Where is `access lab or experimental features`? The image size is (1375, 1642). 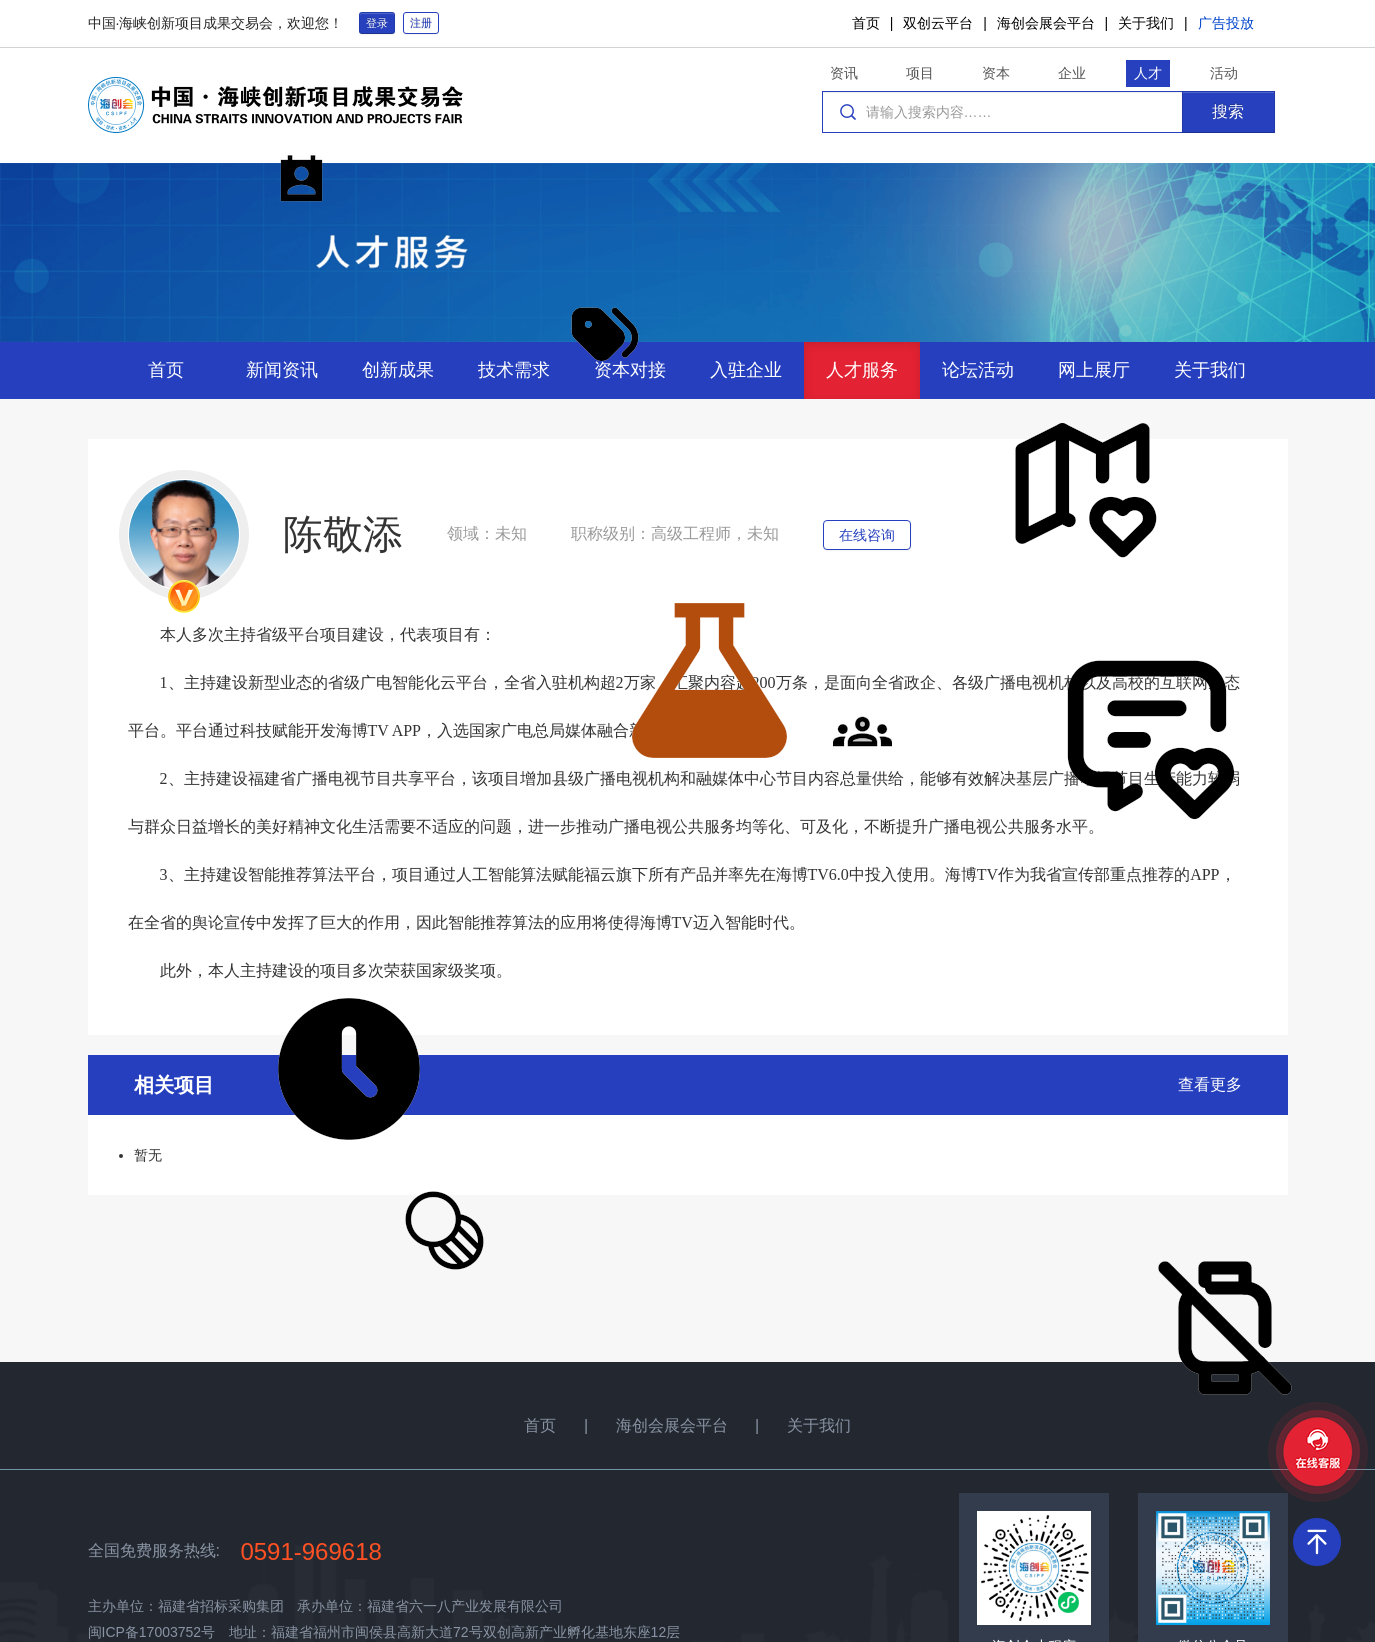 access lab or experimental features is located at coordinates (709, 680).